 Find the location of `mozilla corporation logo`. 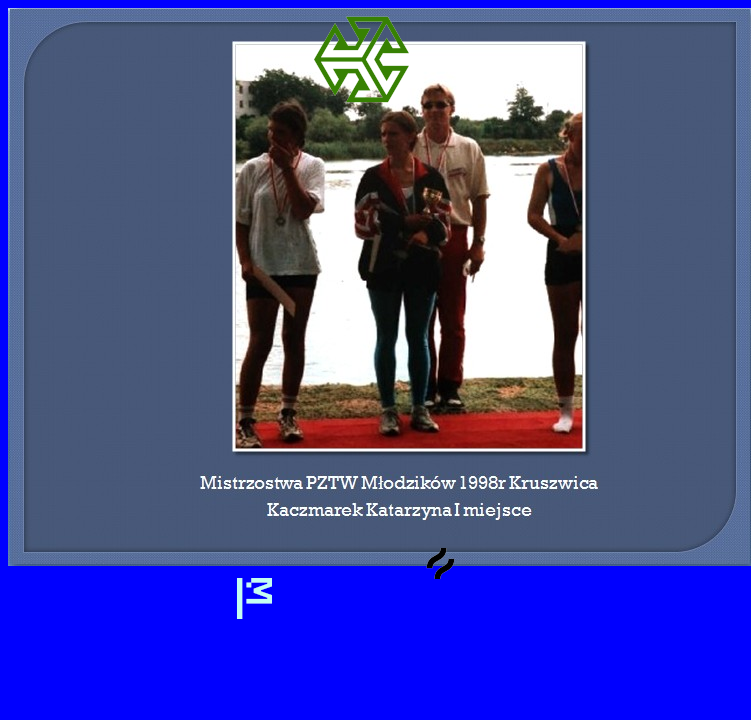

mozilla corporation logo is located at coordinates (254, 598).